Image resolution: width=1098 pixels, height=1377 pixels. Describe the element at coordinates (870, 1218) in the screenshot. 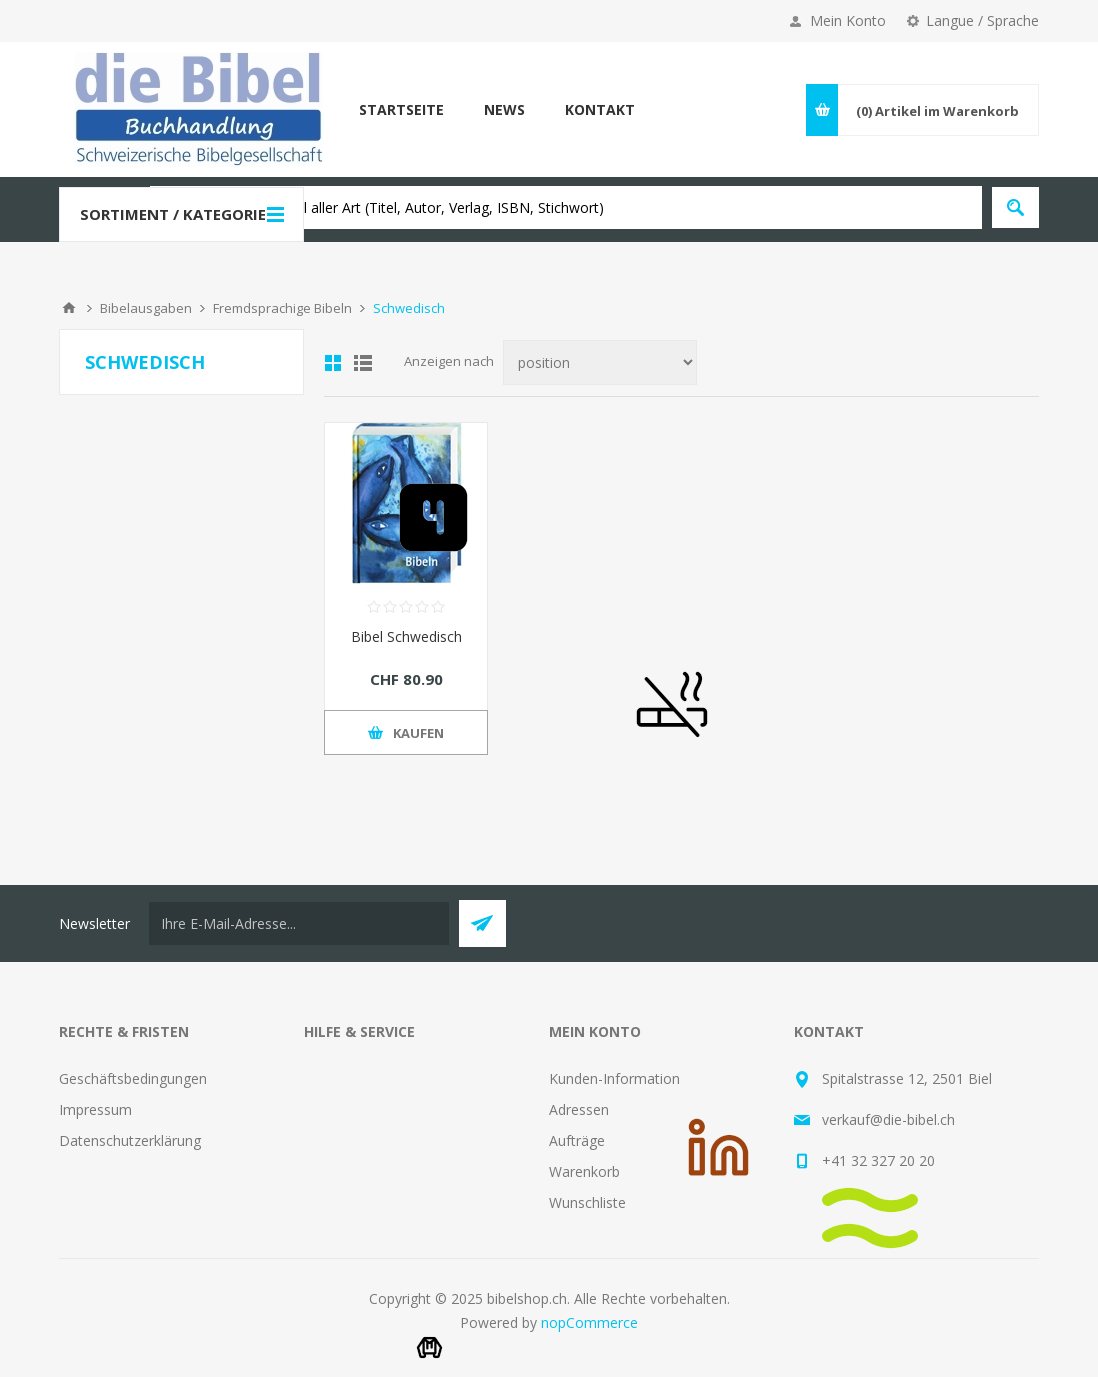

I see `indicates approximate or estimated value` at that location.